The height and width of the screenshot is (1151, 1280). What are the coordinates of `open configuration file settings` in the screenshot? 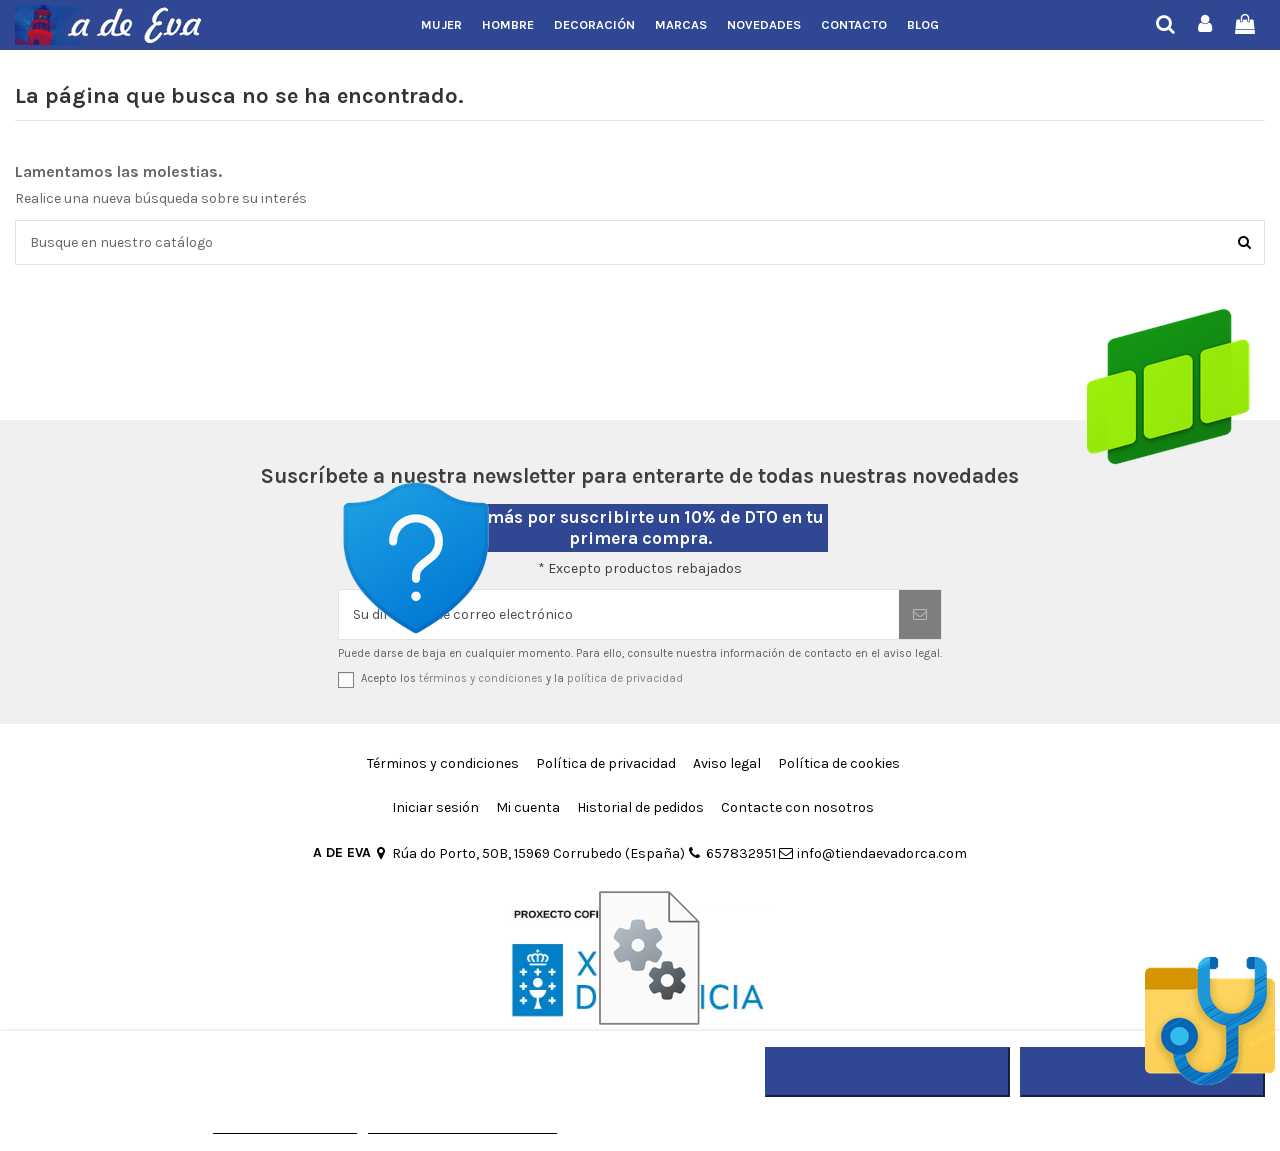 It's located at (649, 958).